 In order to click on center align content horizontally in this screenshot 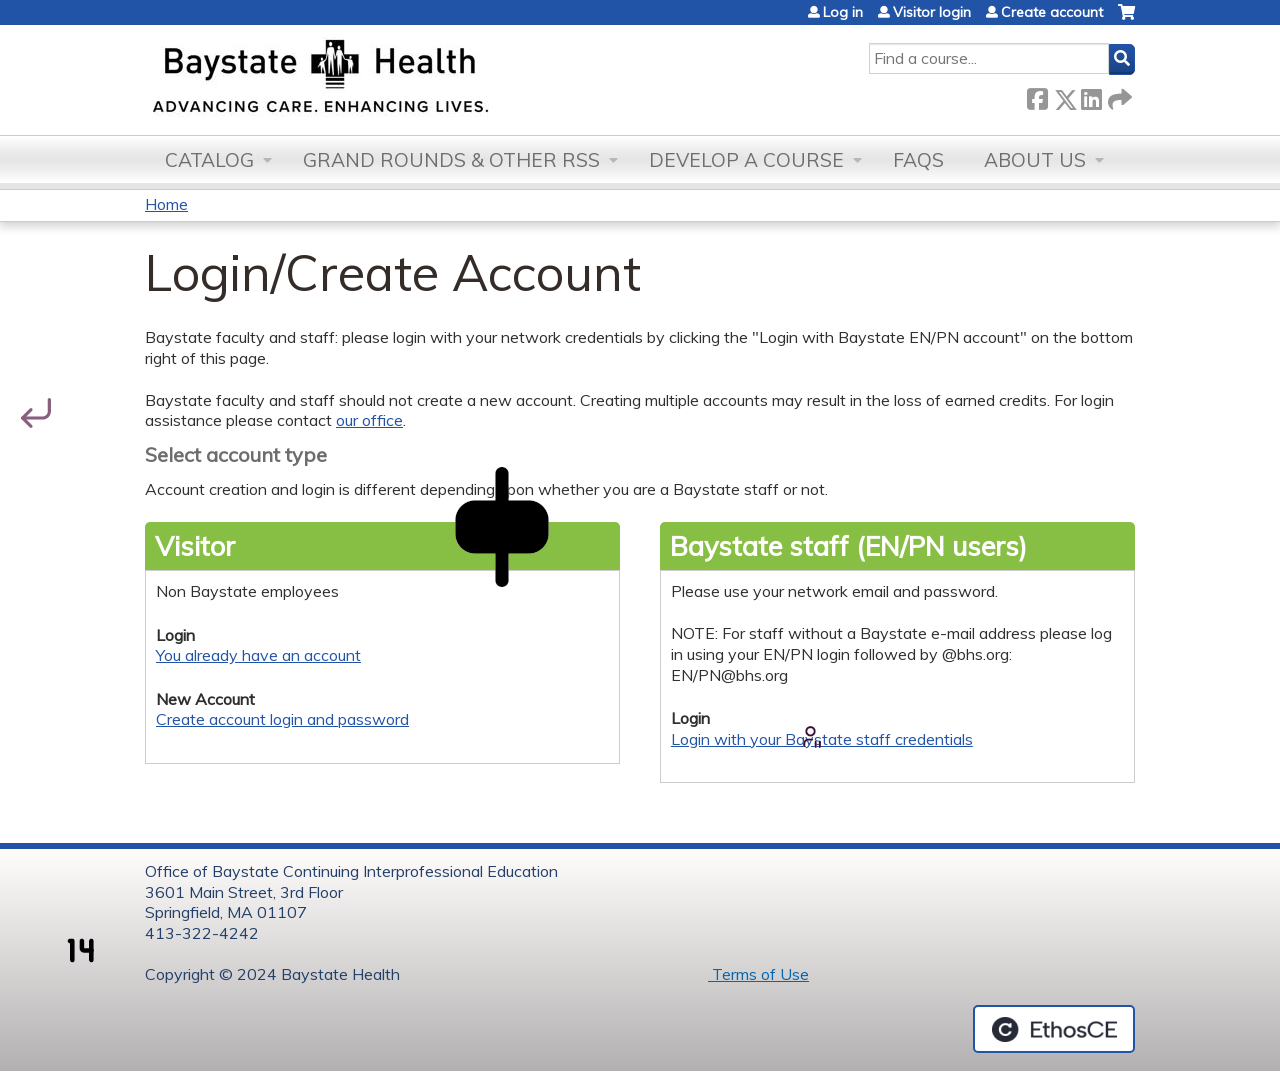, I will do `click(502, 527)`.